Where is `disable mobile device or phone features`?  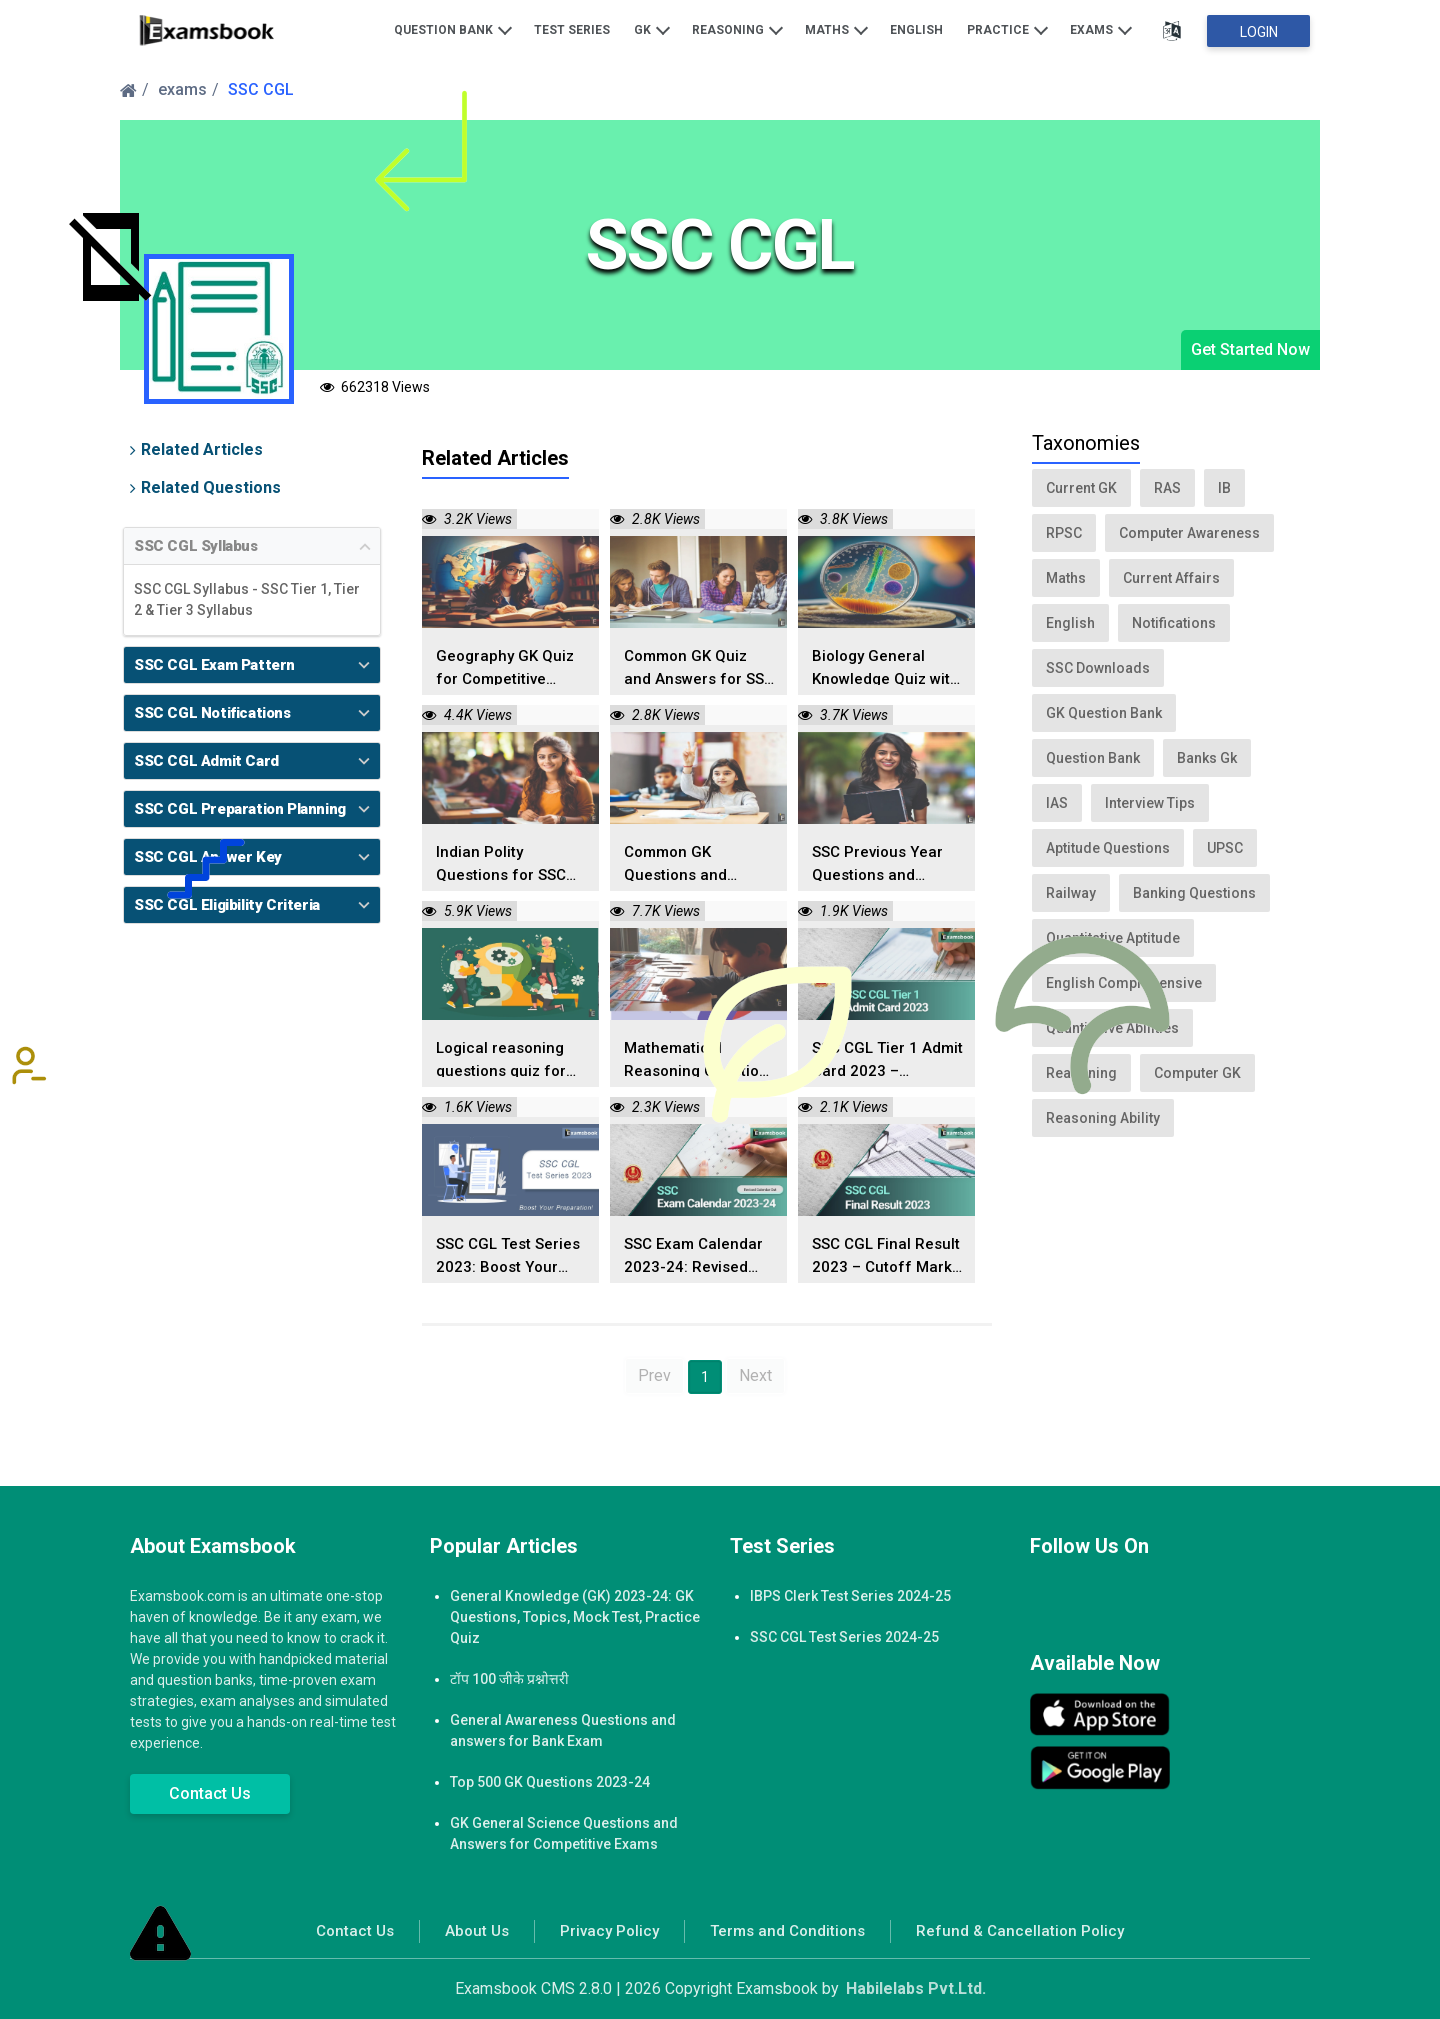 disable mobile device or phone features is located at coordinates (111, 257).